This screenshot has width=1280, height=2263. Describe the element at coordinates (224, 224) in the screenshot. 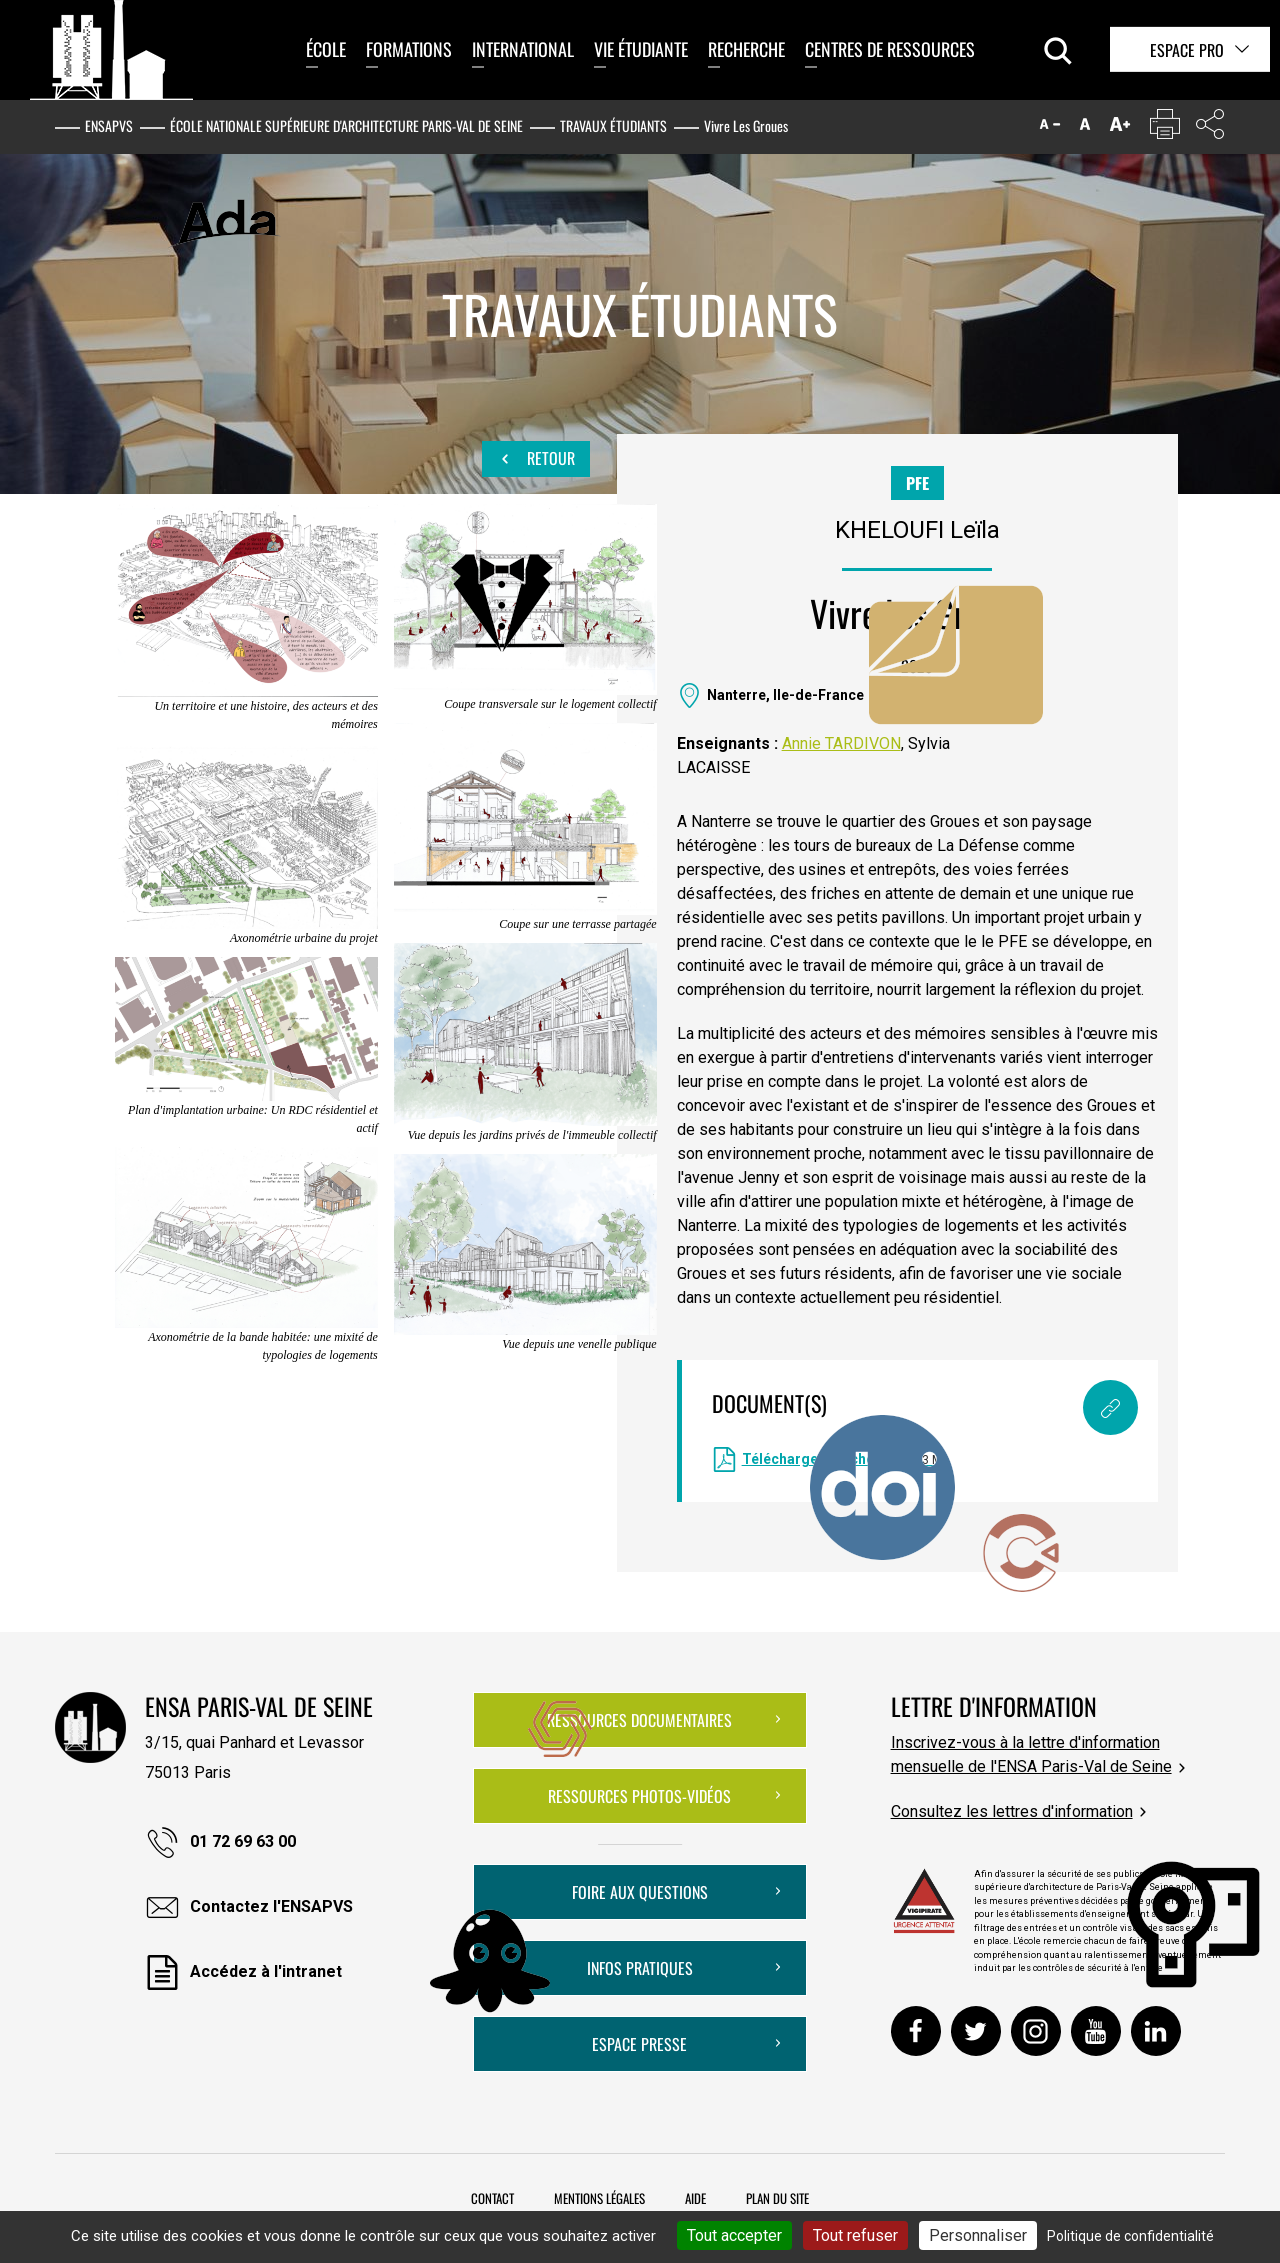

I see `ada company logo` at that location.